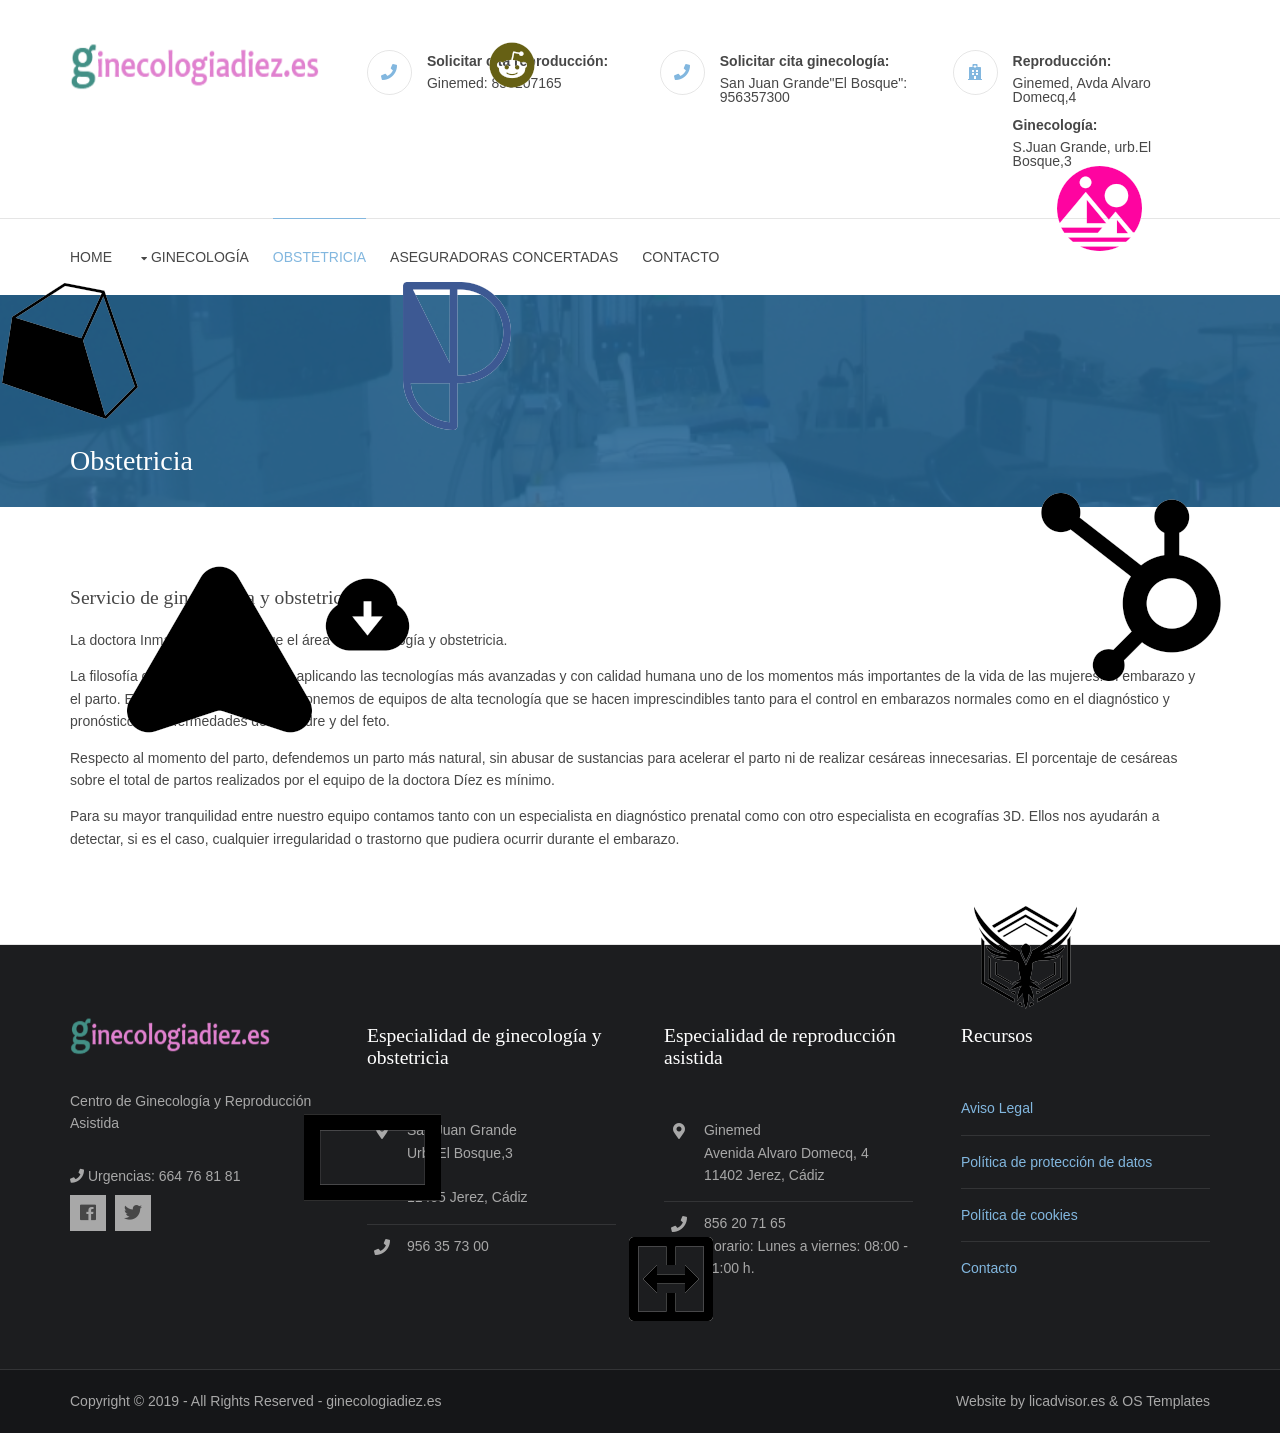 The height and width of the screenshot is (1433, 1280). Describe the element at coordinates (70, 351) in the screenshot. I see `gurobi optimization software logo` at that location.